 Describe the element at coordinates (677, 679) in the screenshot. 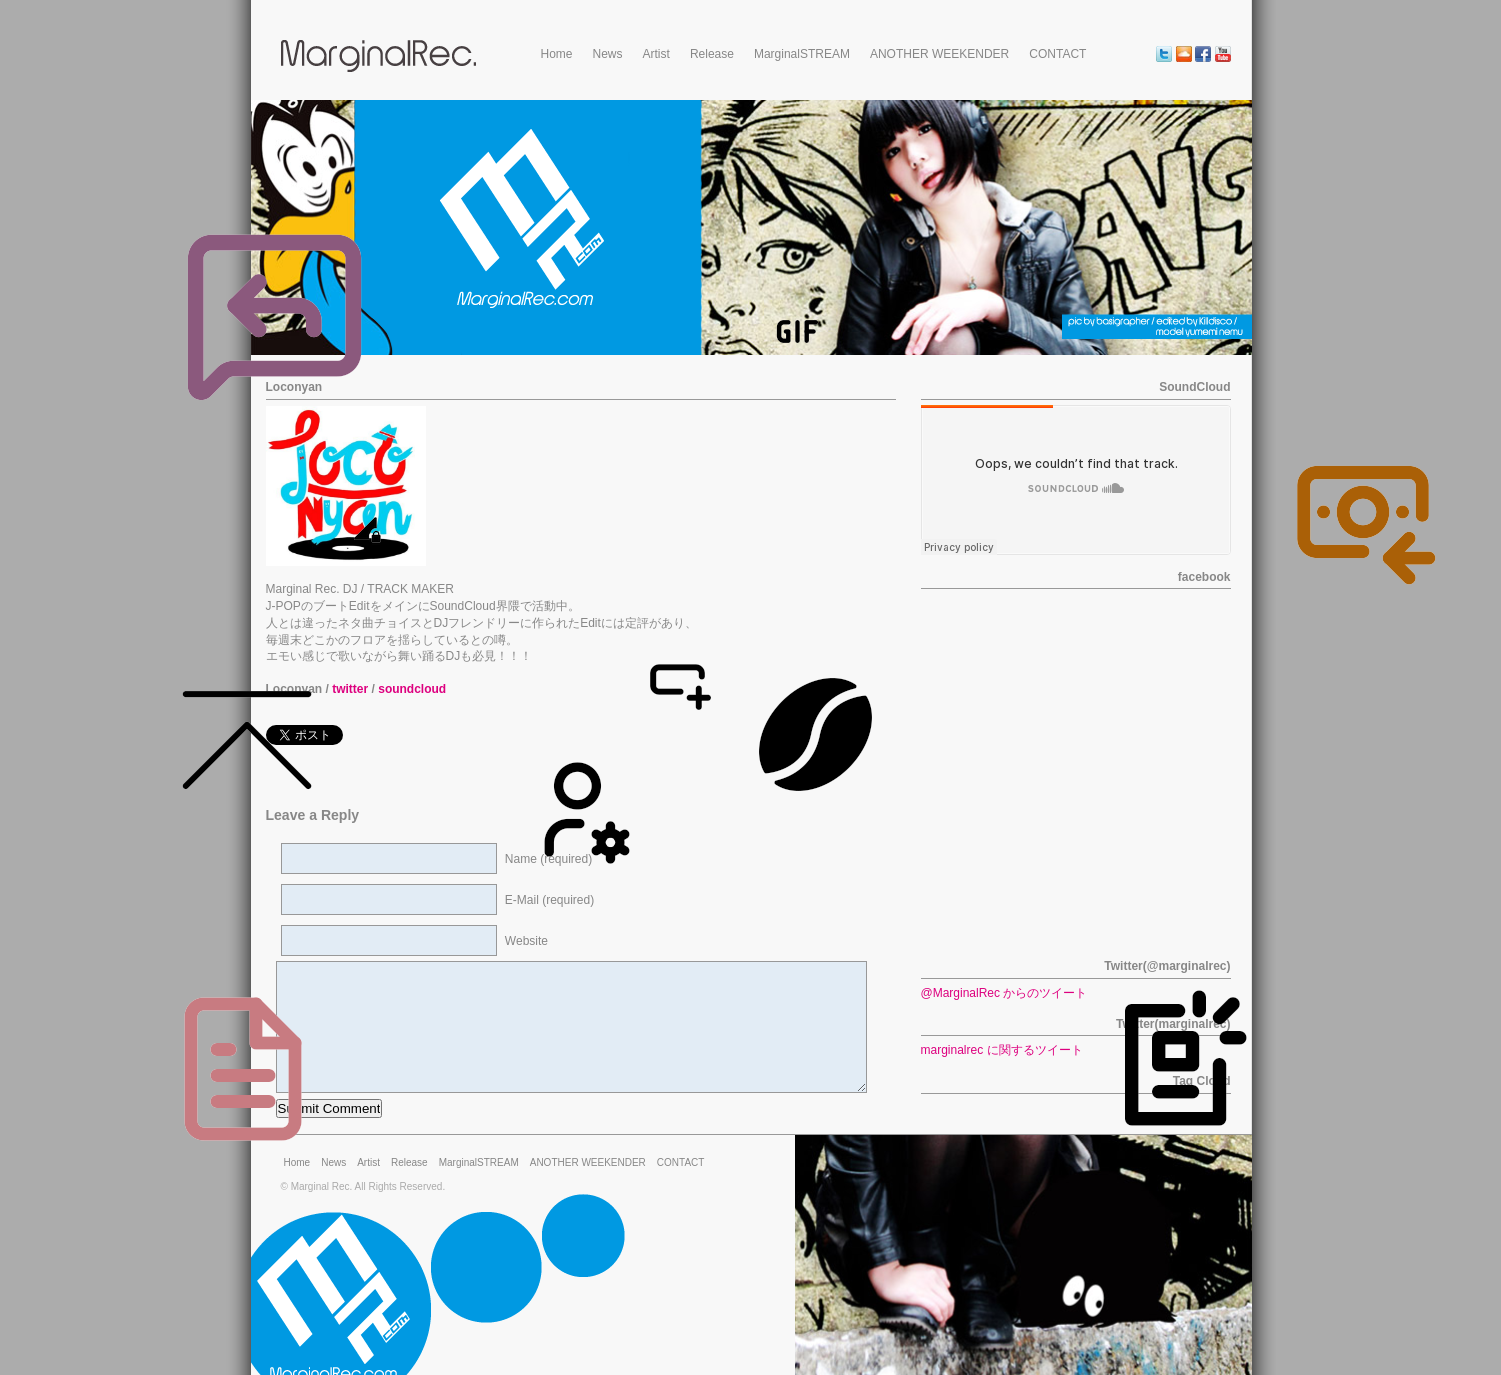

I see `add a new variable` at that location.